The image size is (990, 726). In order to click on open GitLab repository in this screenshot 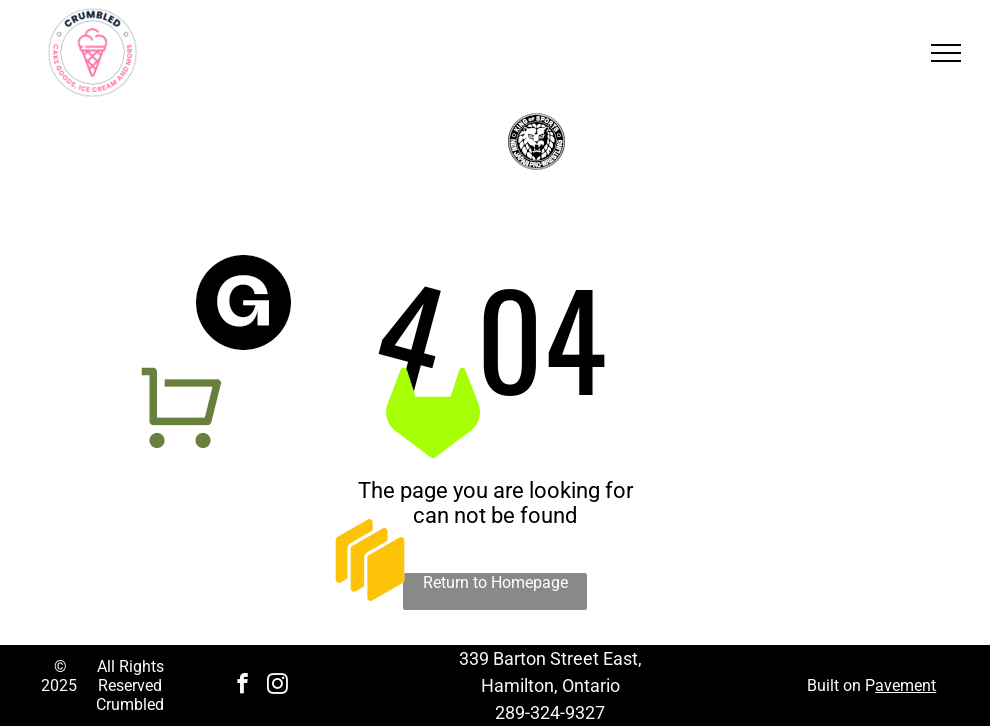, I will do `click(433, 413)`.